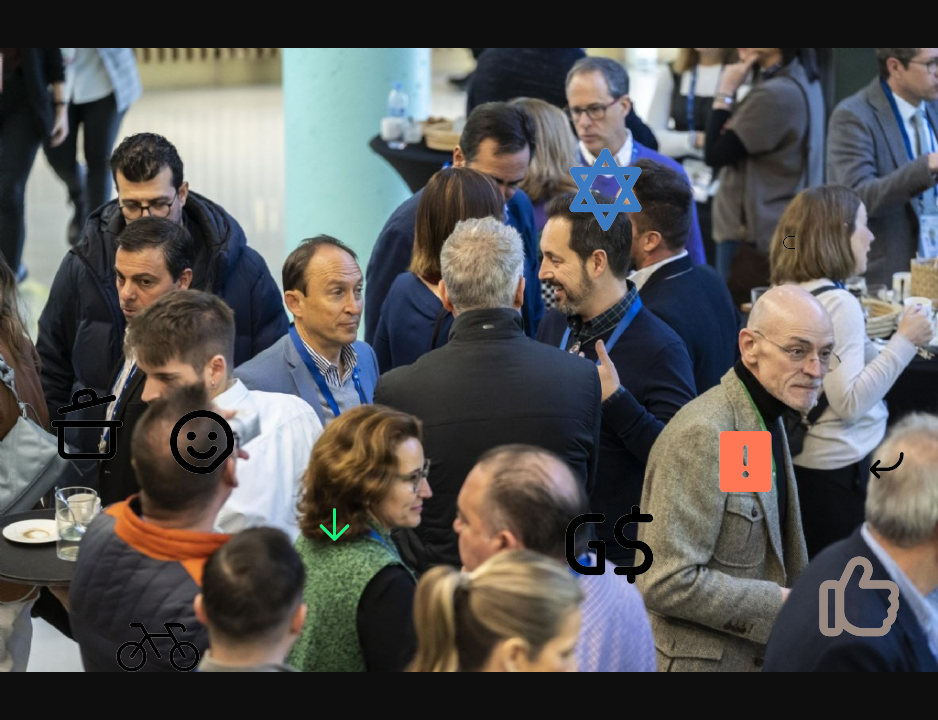  Describe the element at coordinates (605, 189) in the screenshot. I see `indicates jewish religious content or services` at that location.